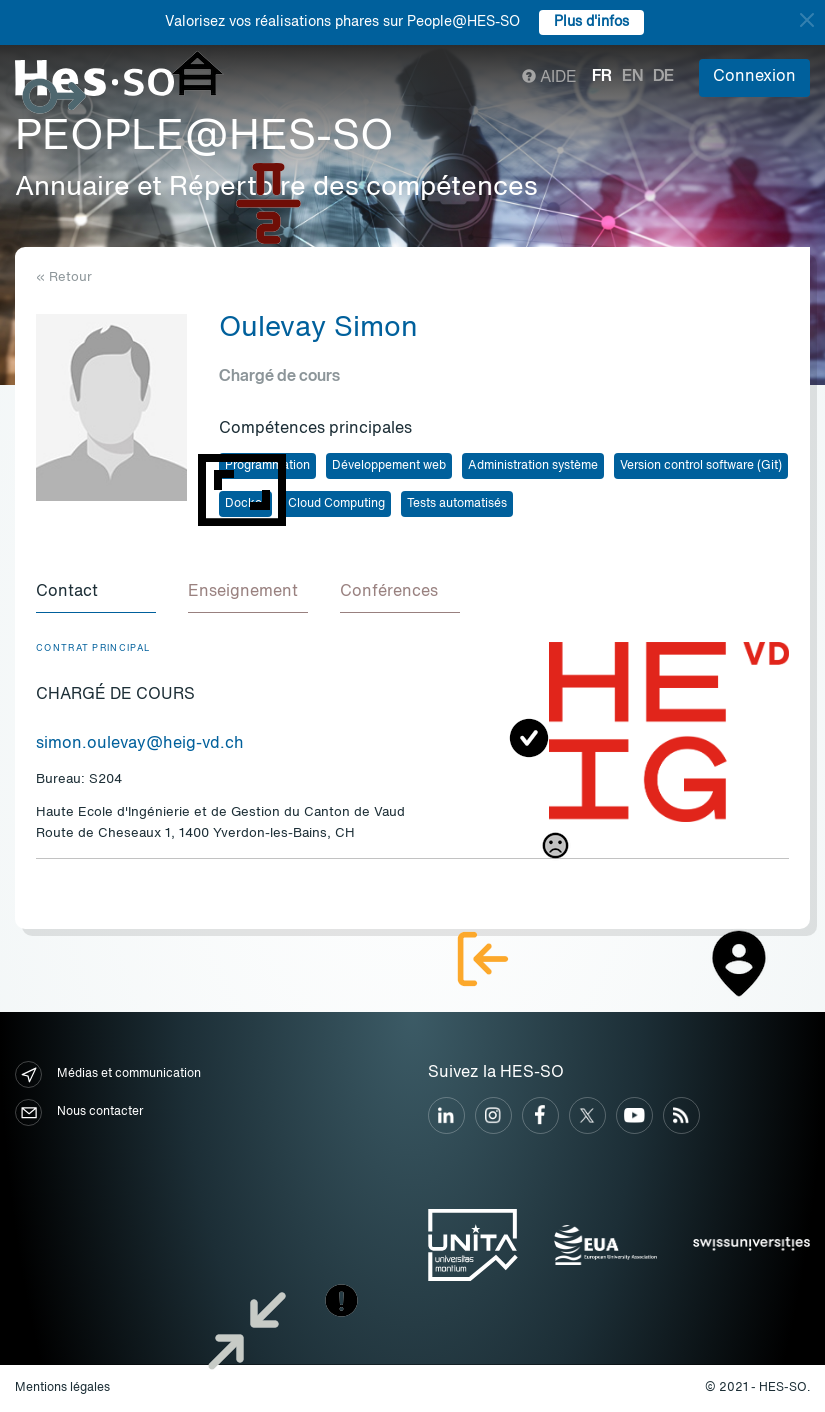  I want to click on sign in to your account, so click(481, 959).